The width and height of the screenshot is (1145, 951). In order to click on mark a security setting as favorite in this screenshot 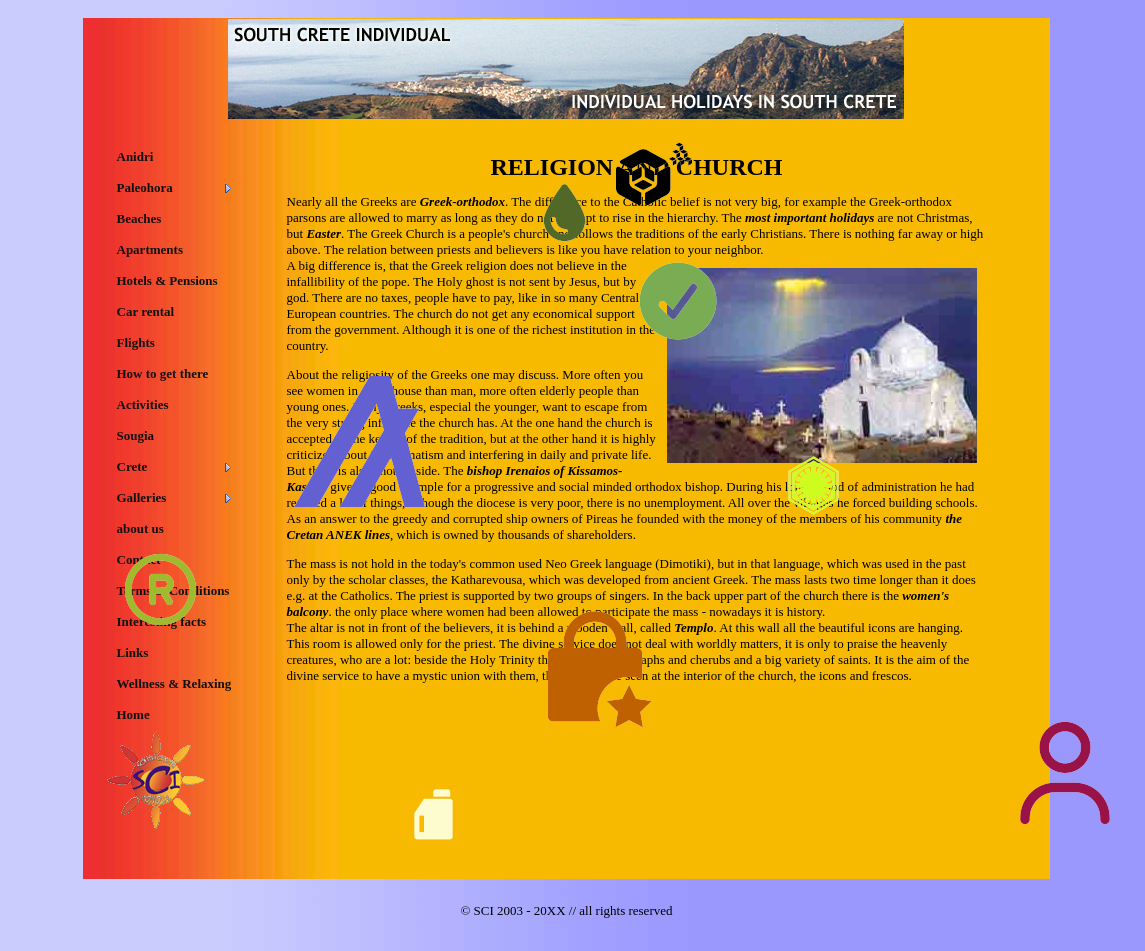, I will do `click(595, 669)`.